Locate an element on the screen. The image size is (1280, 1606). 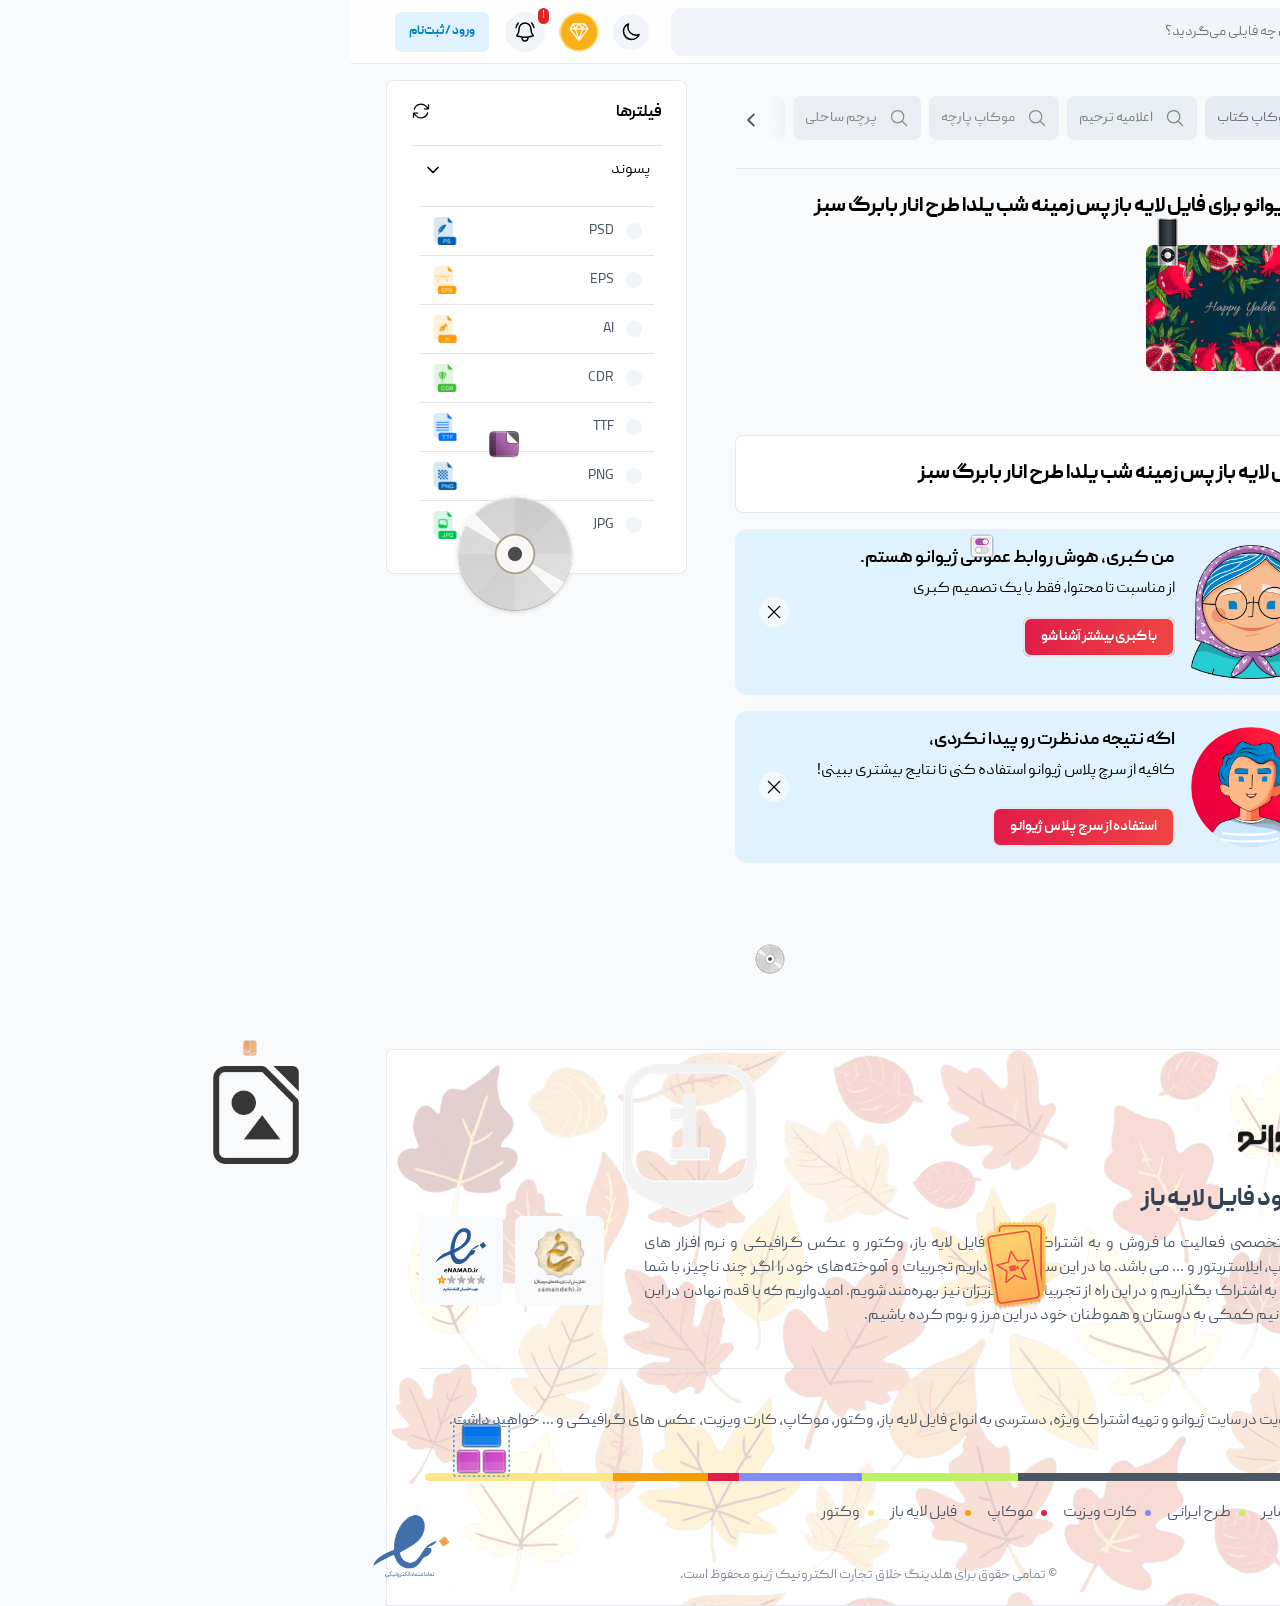
access iMovie theater or shared projects is located at coordinates (1018, 1265).